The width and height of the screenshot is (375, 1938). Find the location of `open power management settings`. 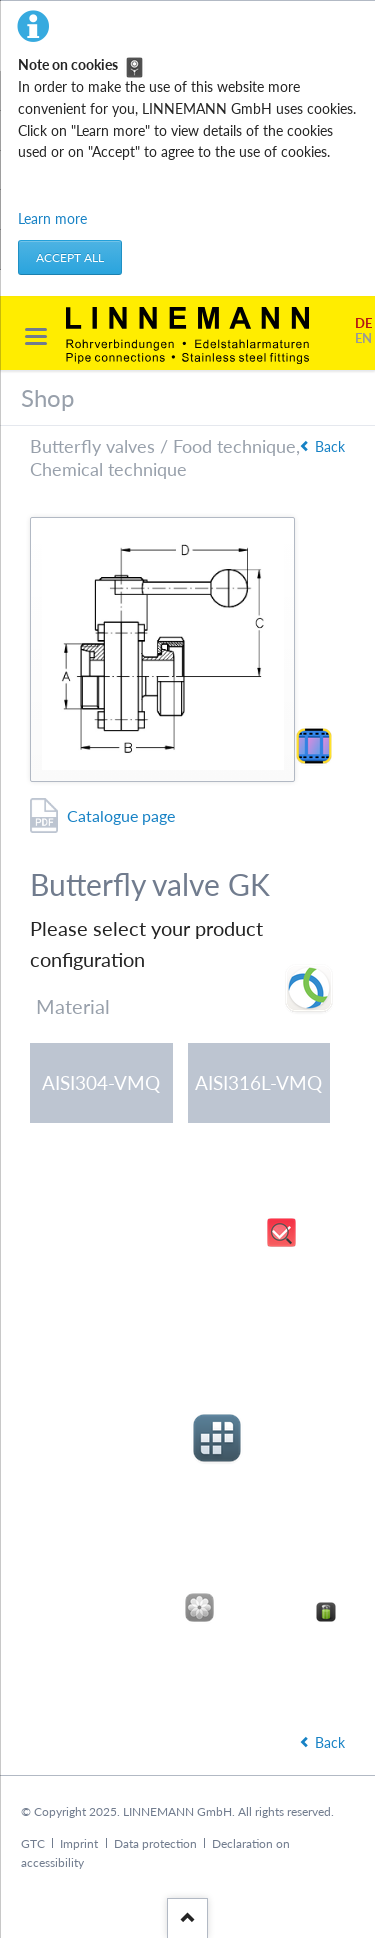

open power management settings is located at coordinates (326, 1612).